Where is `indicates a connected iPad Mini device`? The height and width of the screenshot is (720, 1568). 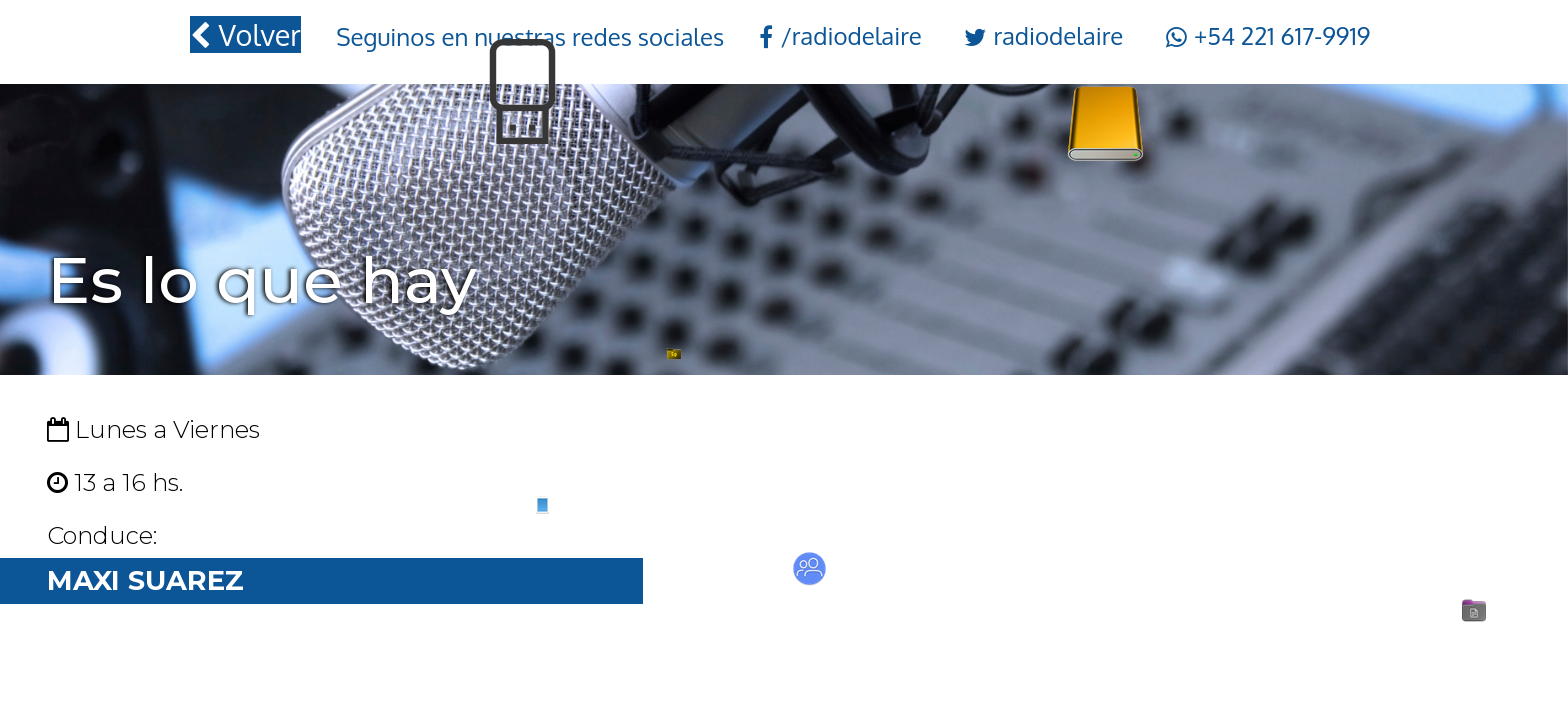 indicates a connected iPad Mini device is located at coordinates (542, 503).